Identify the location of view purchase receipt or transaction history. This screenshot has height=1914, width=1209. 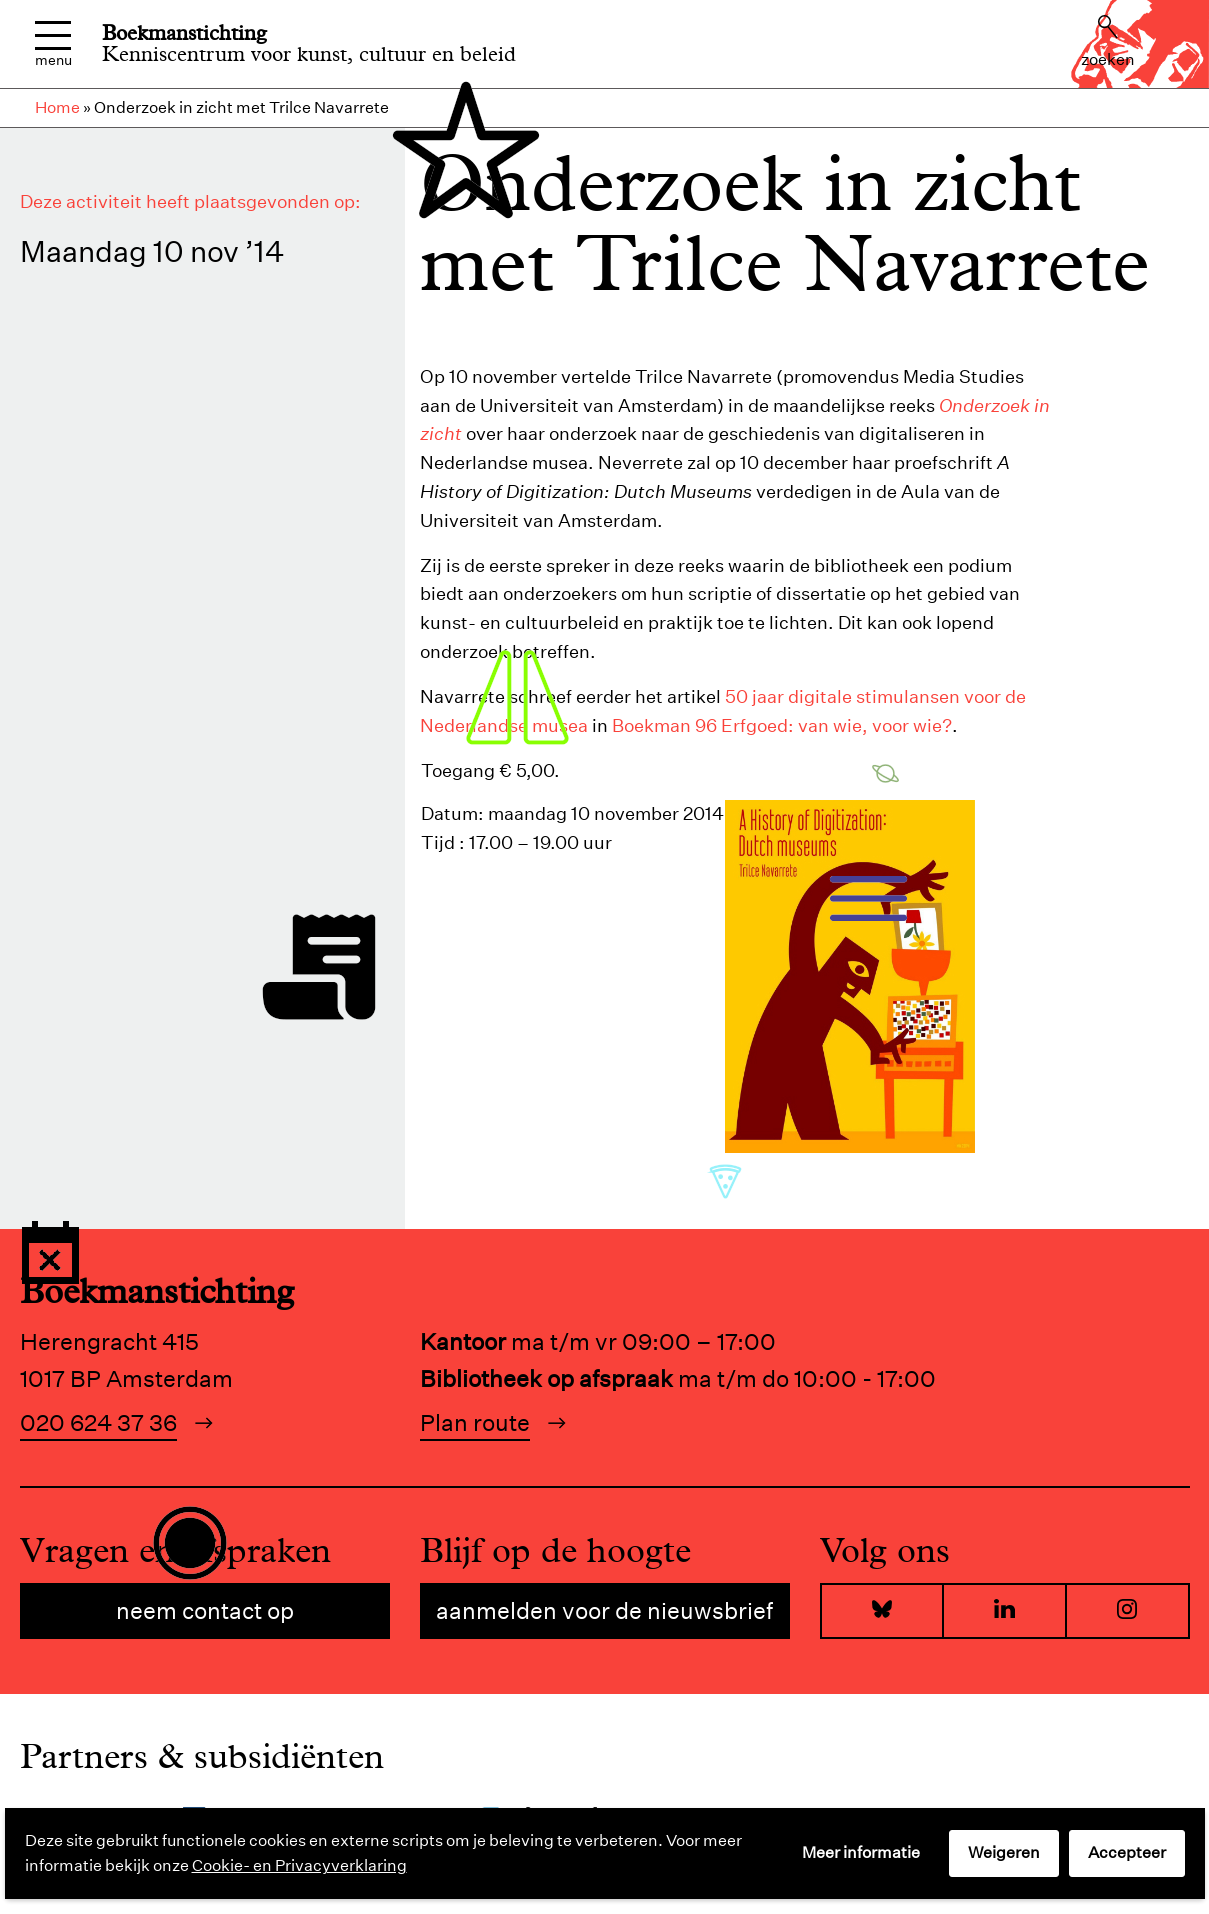
(319, 967).